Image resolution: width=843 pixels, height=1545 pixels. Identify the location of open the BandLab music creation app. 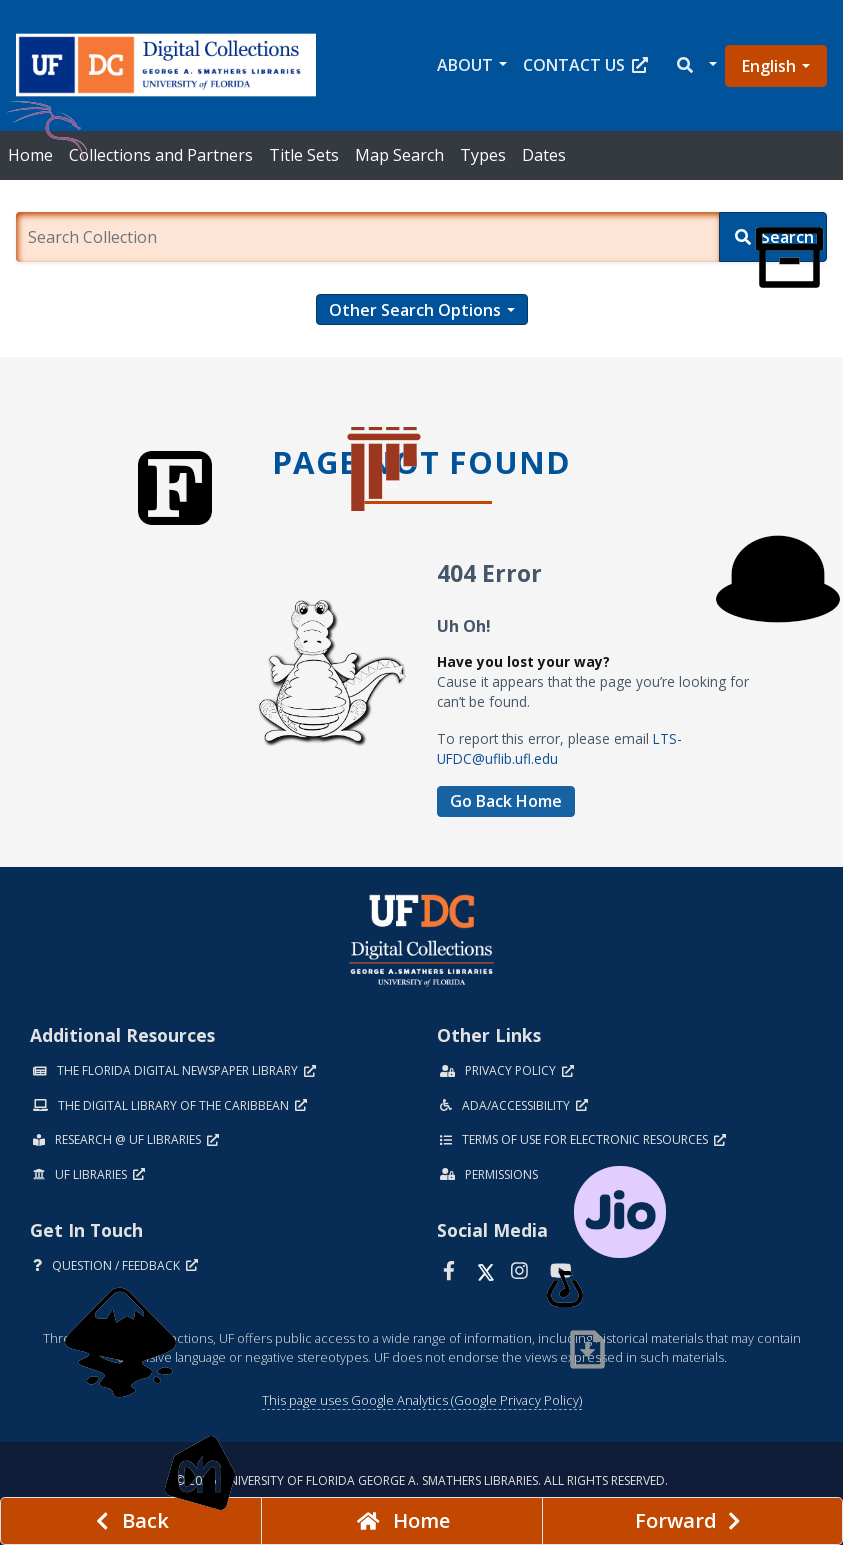
(565, 1289).